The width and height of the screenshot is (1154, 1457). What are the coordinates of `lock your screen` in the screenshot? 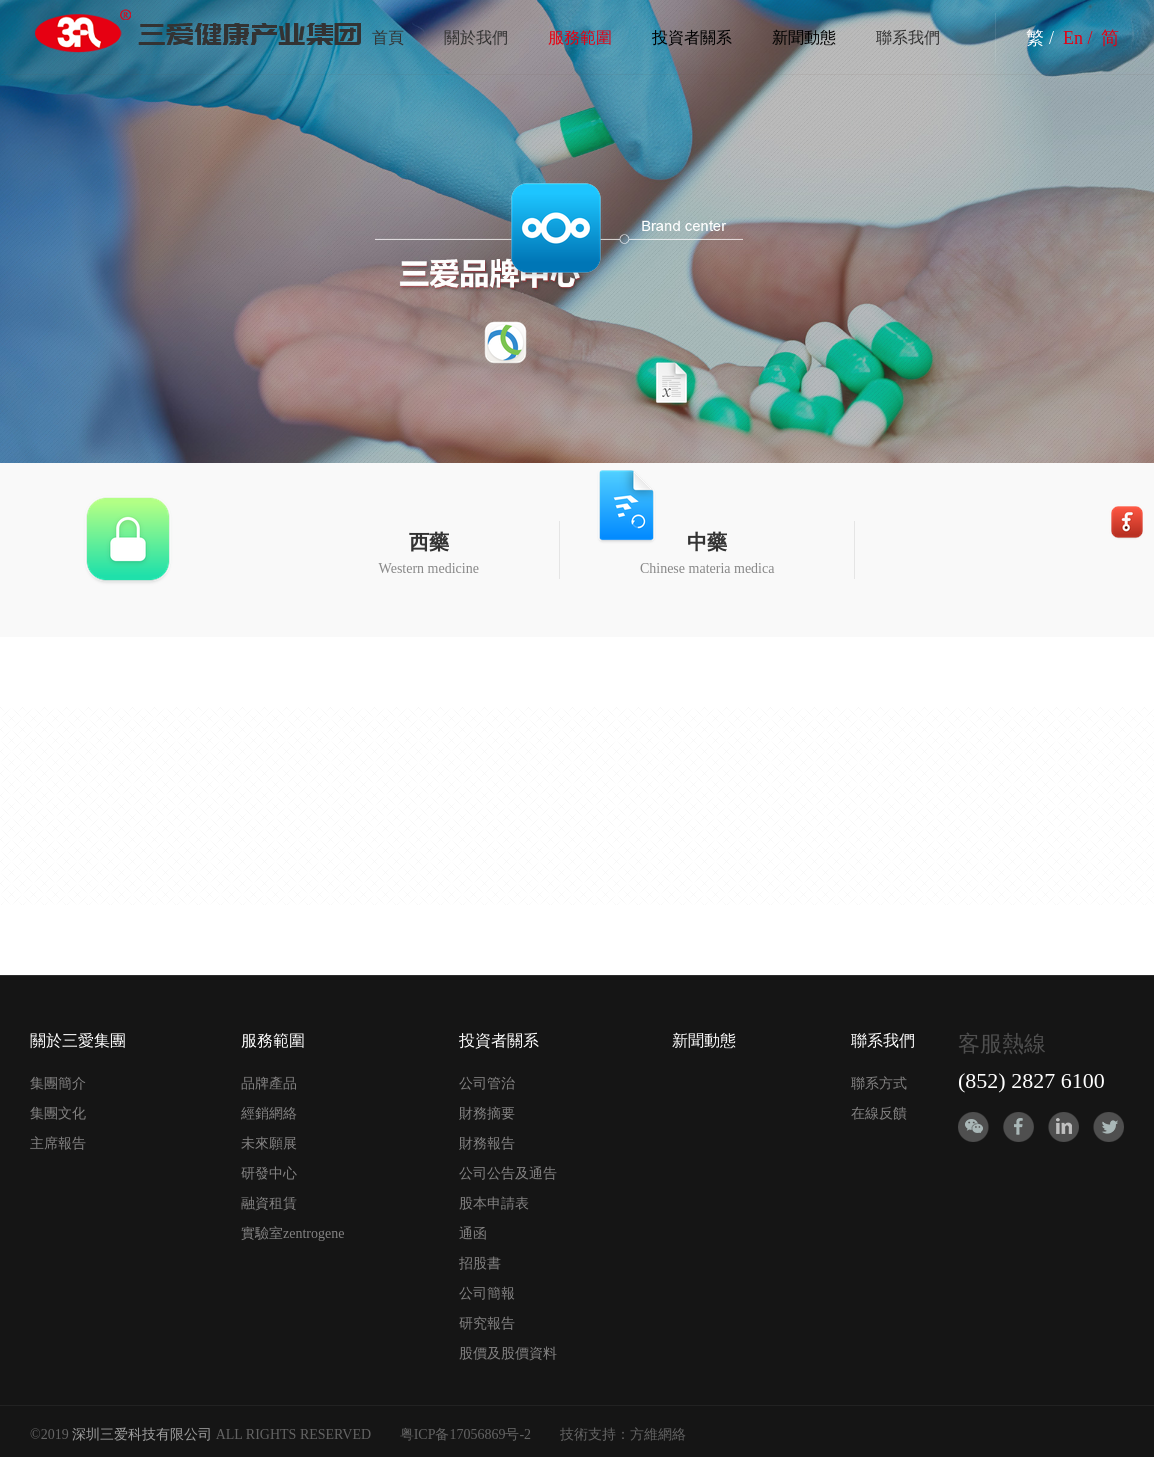 It's located at (128, 539).